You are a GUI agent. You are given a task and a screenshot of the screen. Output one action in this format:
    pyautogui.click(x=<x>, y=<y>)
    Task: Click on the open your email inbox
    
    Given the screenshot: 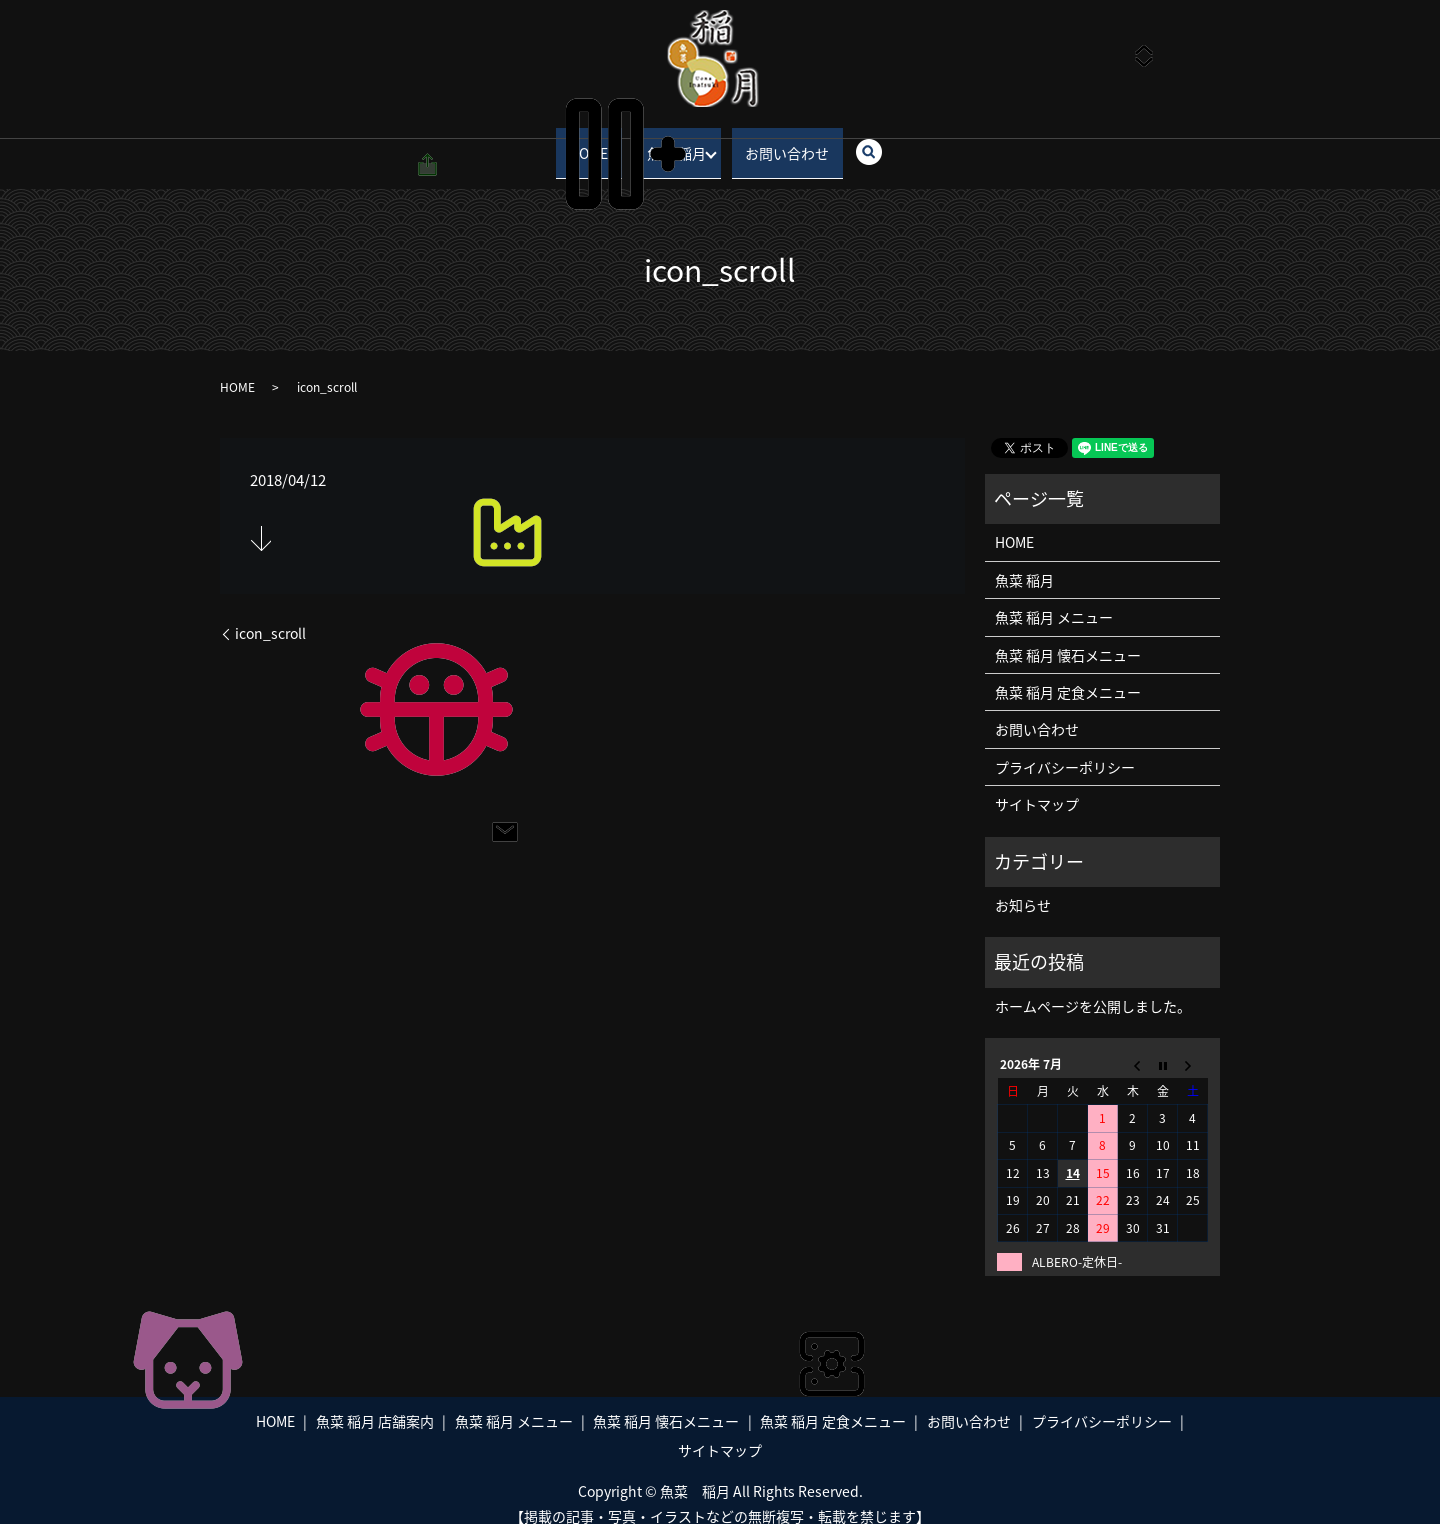 What is the action you would take?
    pyautogui.click(x=505, y=832)
    